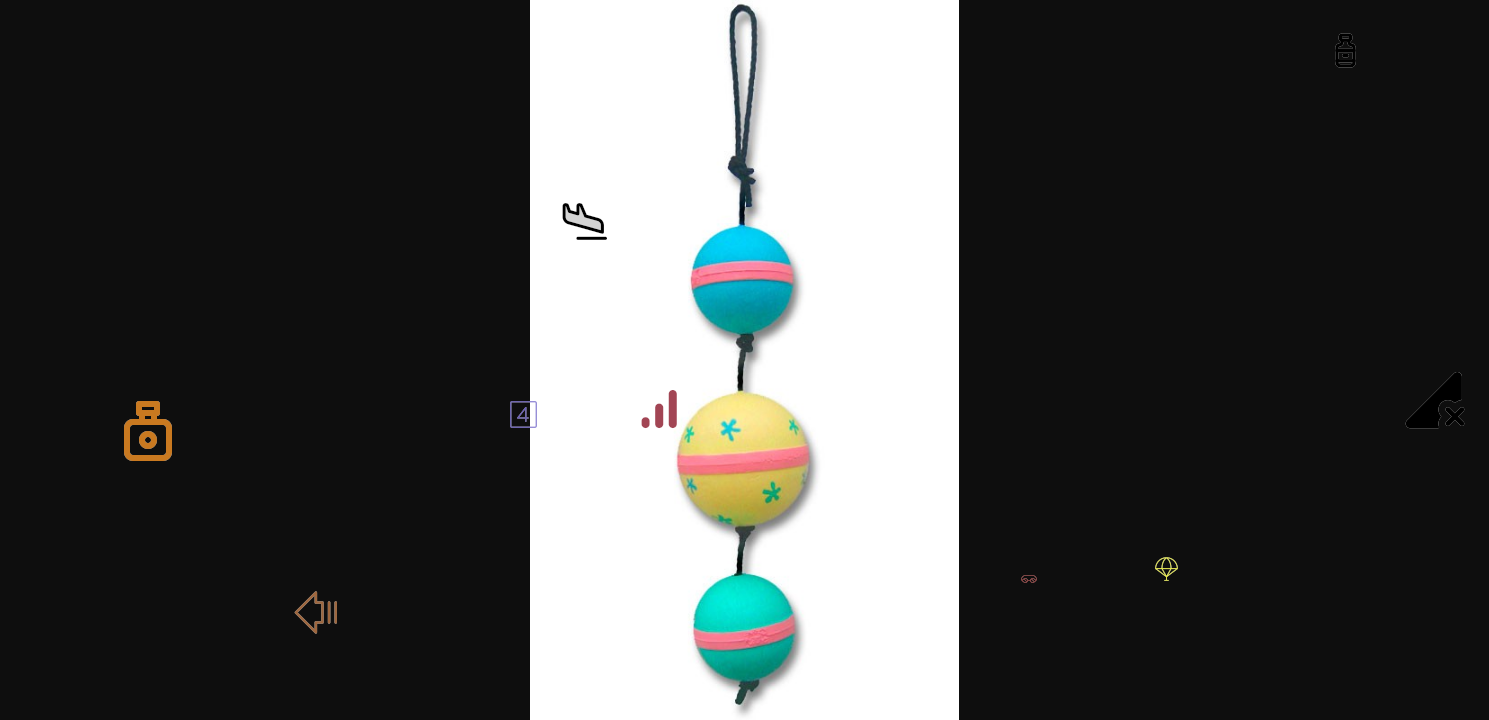  Describe the element at coordinates (148, 431) in the screenshot. I see `browse perfume or fragrance products` at that location.